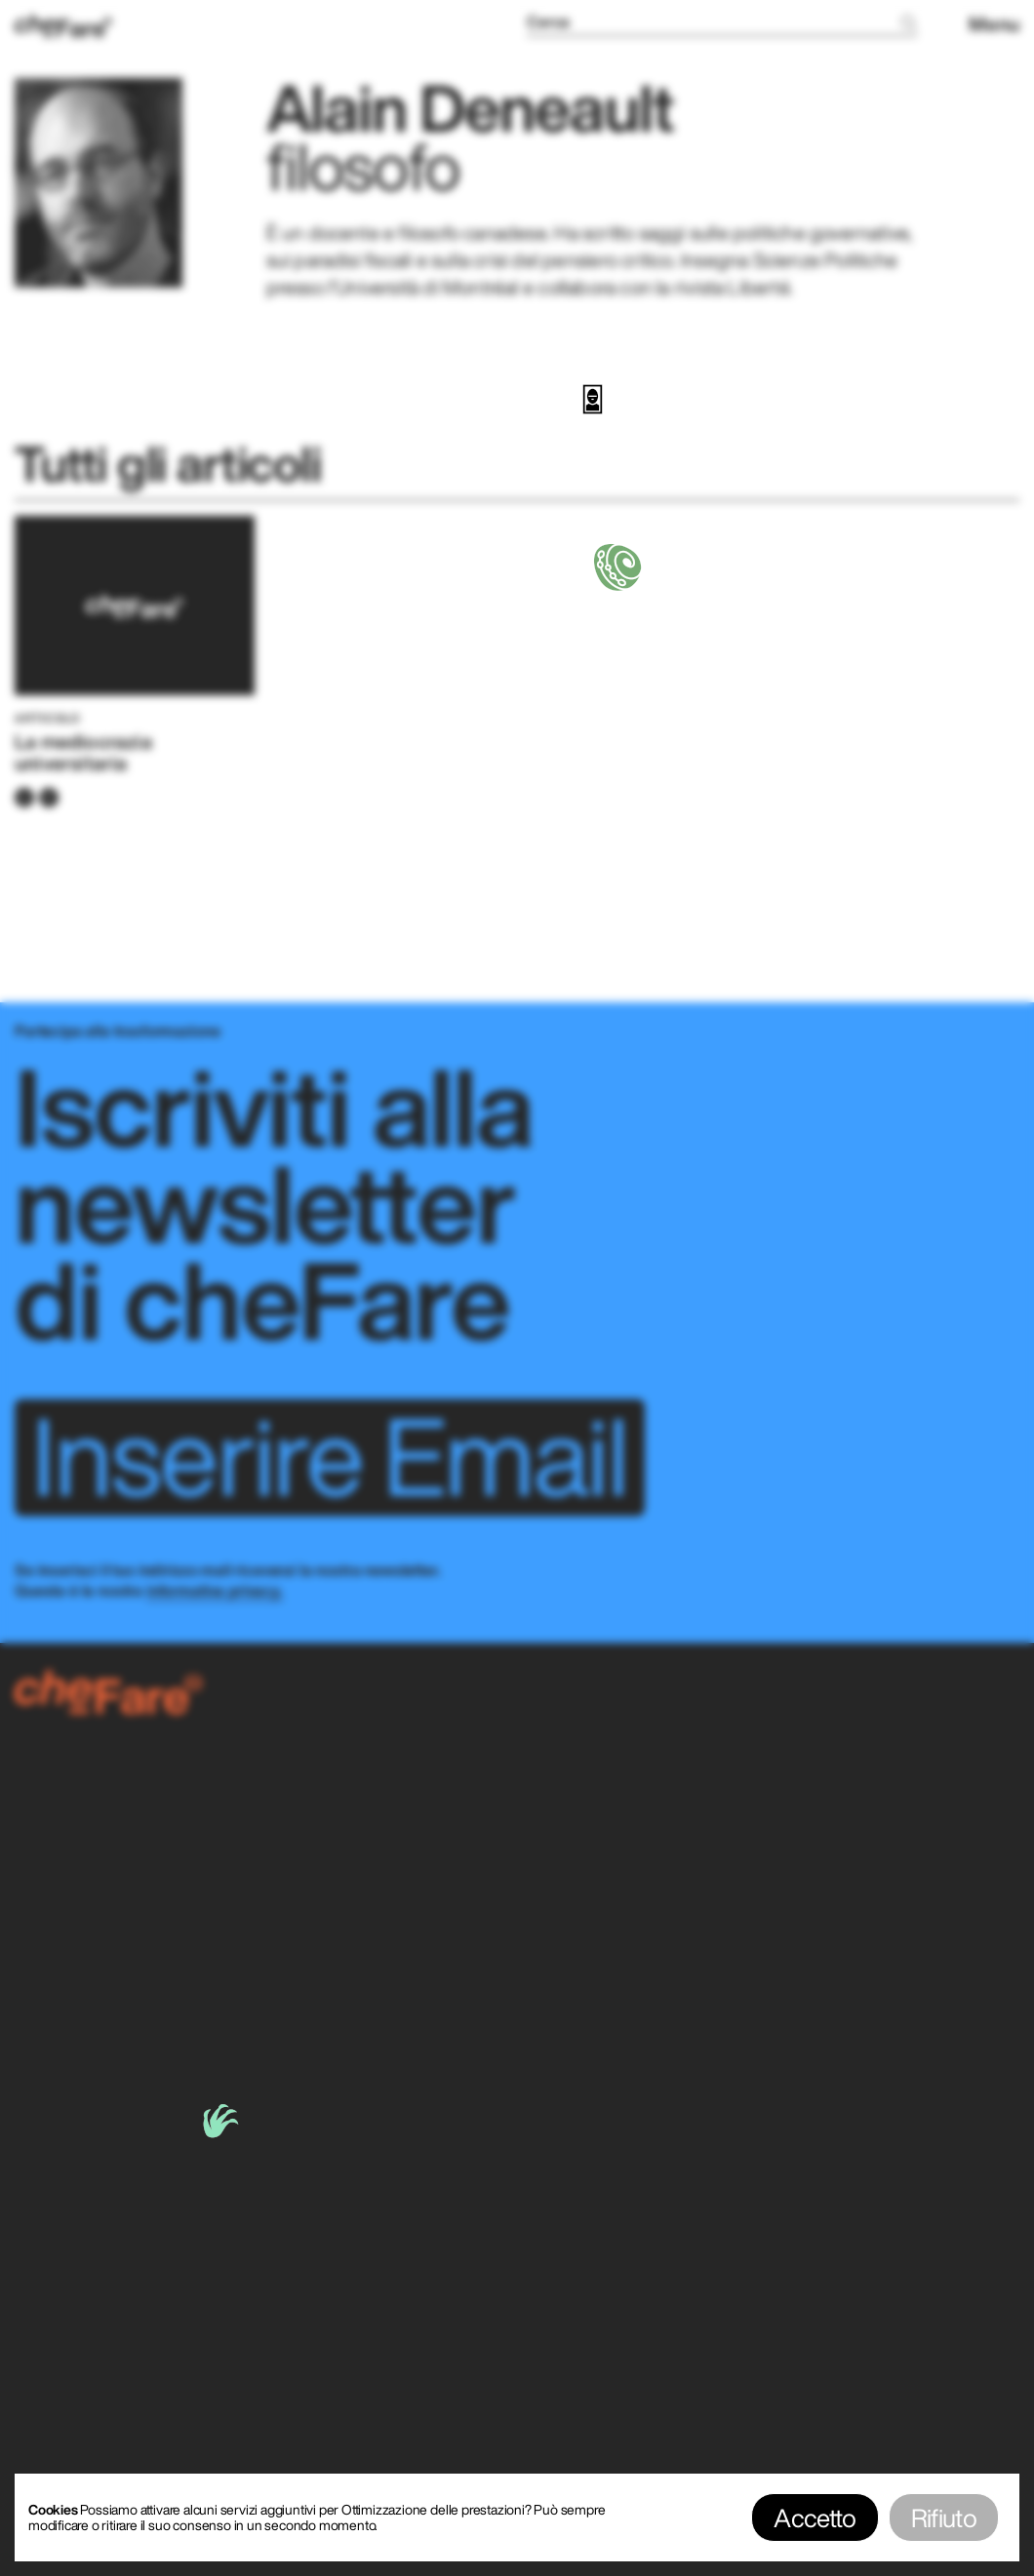 The image size is (1034, 2576). What do you see at coordinates (592, 399) in the screenshot?
I see `view user profile or account` at bounding box center [592, 399].